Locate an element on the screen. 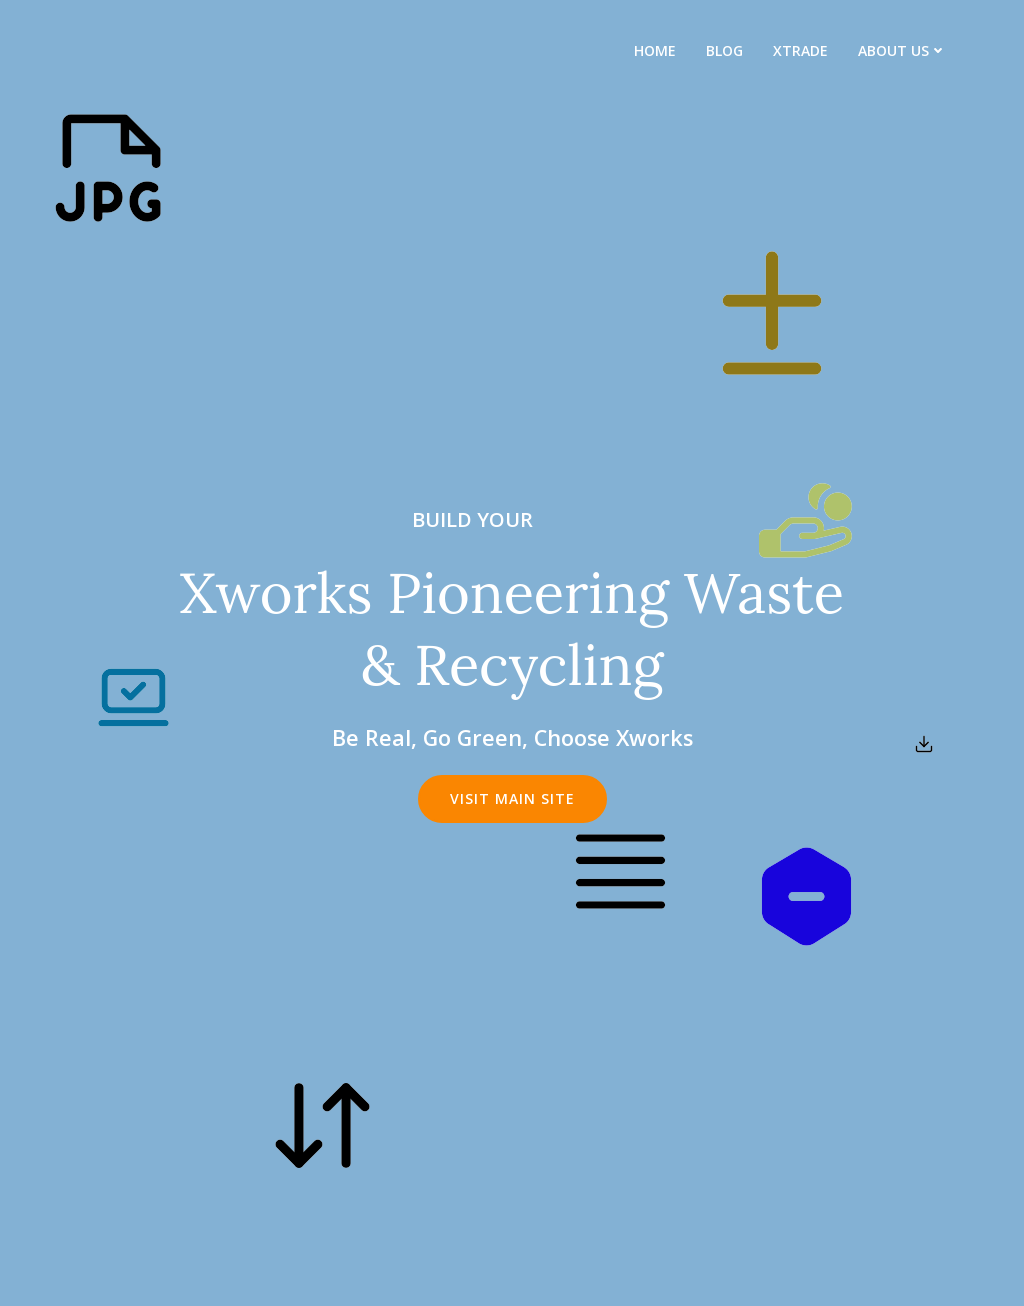  view or open a JPG image file is located at coordinates (111, 172).